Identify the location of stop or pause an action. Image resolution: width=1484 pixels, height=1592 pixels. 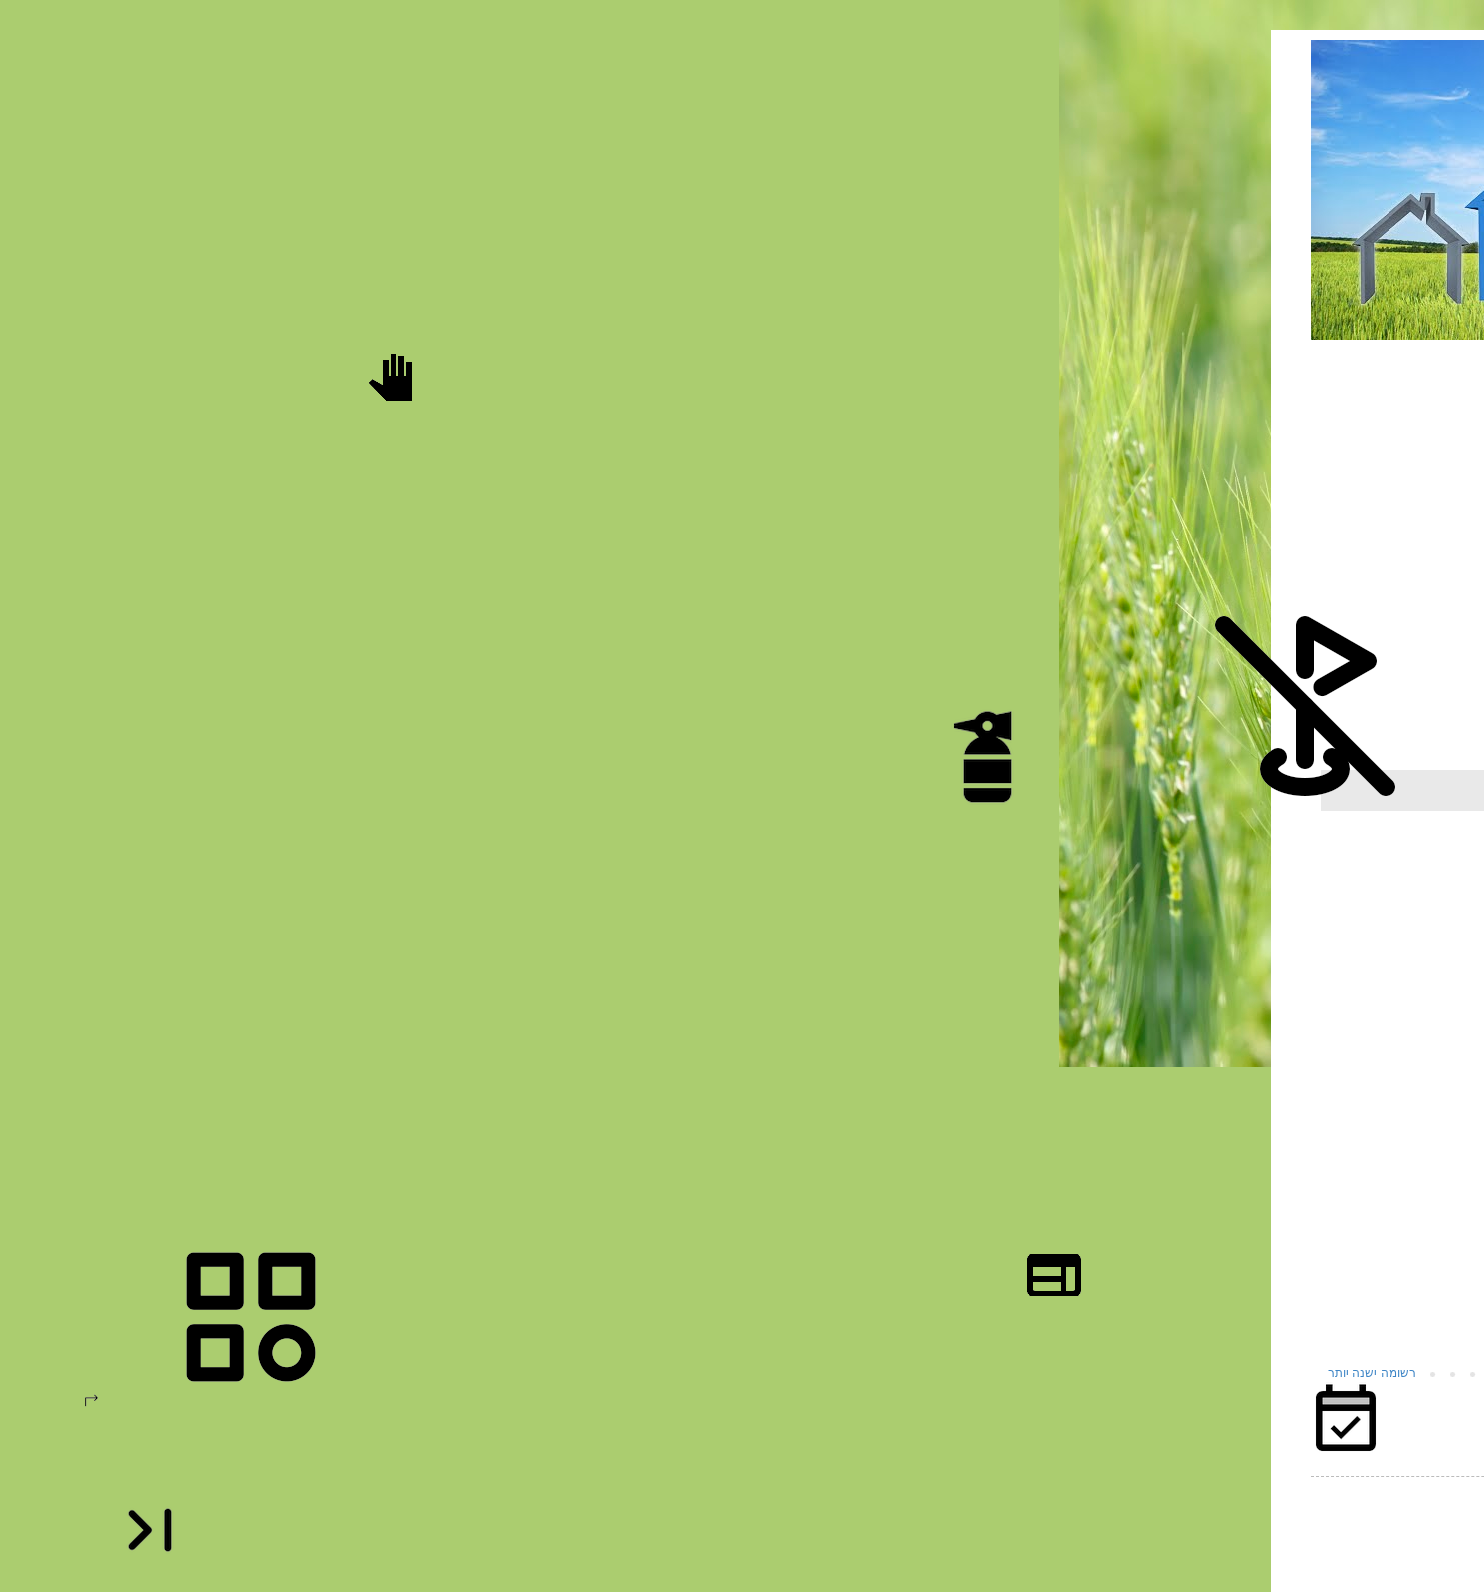
(390, 377).